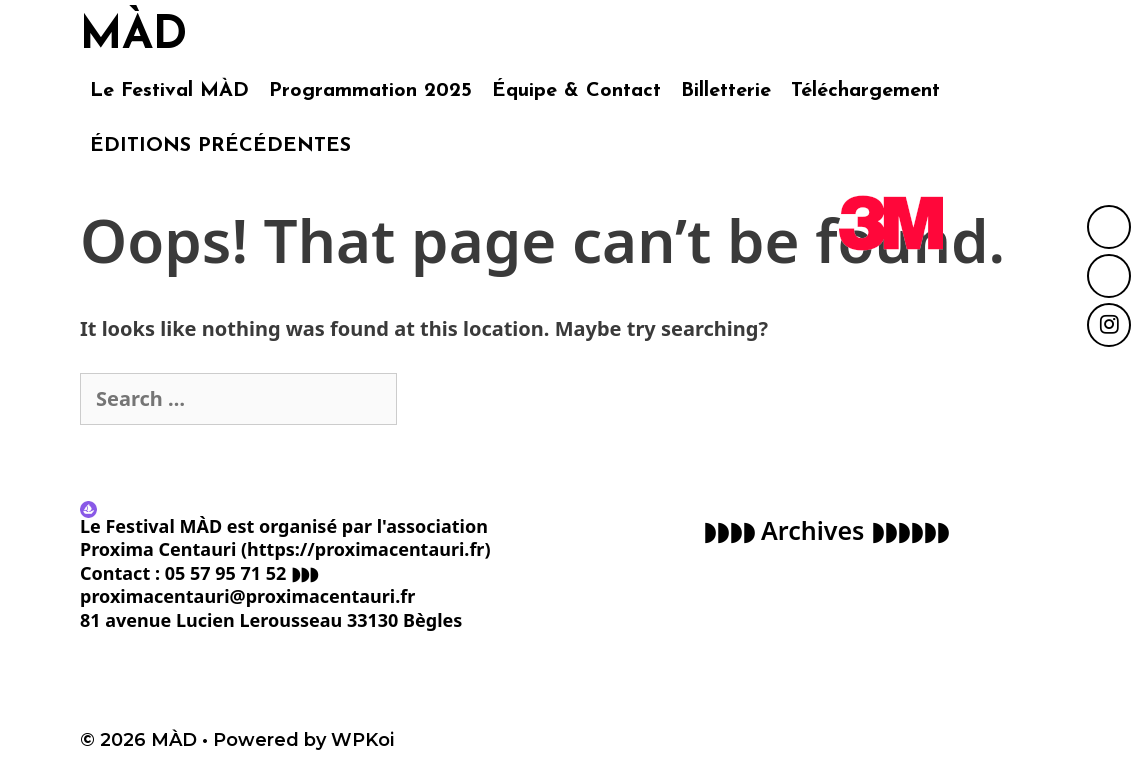 The width and height of the screenshot is (1141, 762). What do you see at coordinates (88, 509) in the screenshot?
I see `open the OpenSea NFT marketplace` at bounding box center [88, 509].